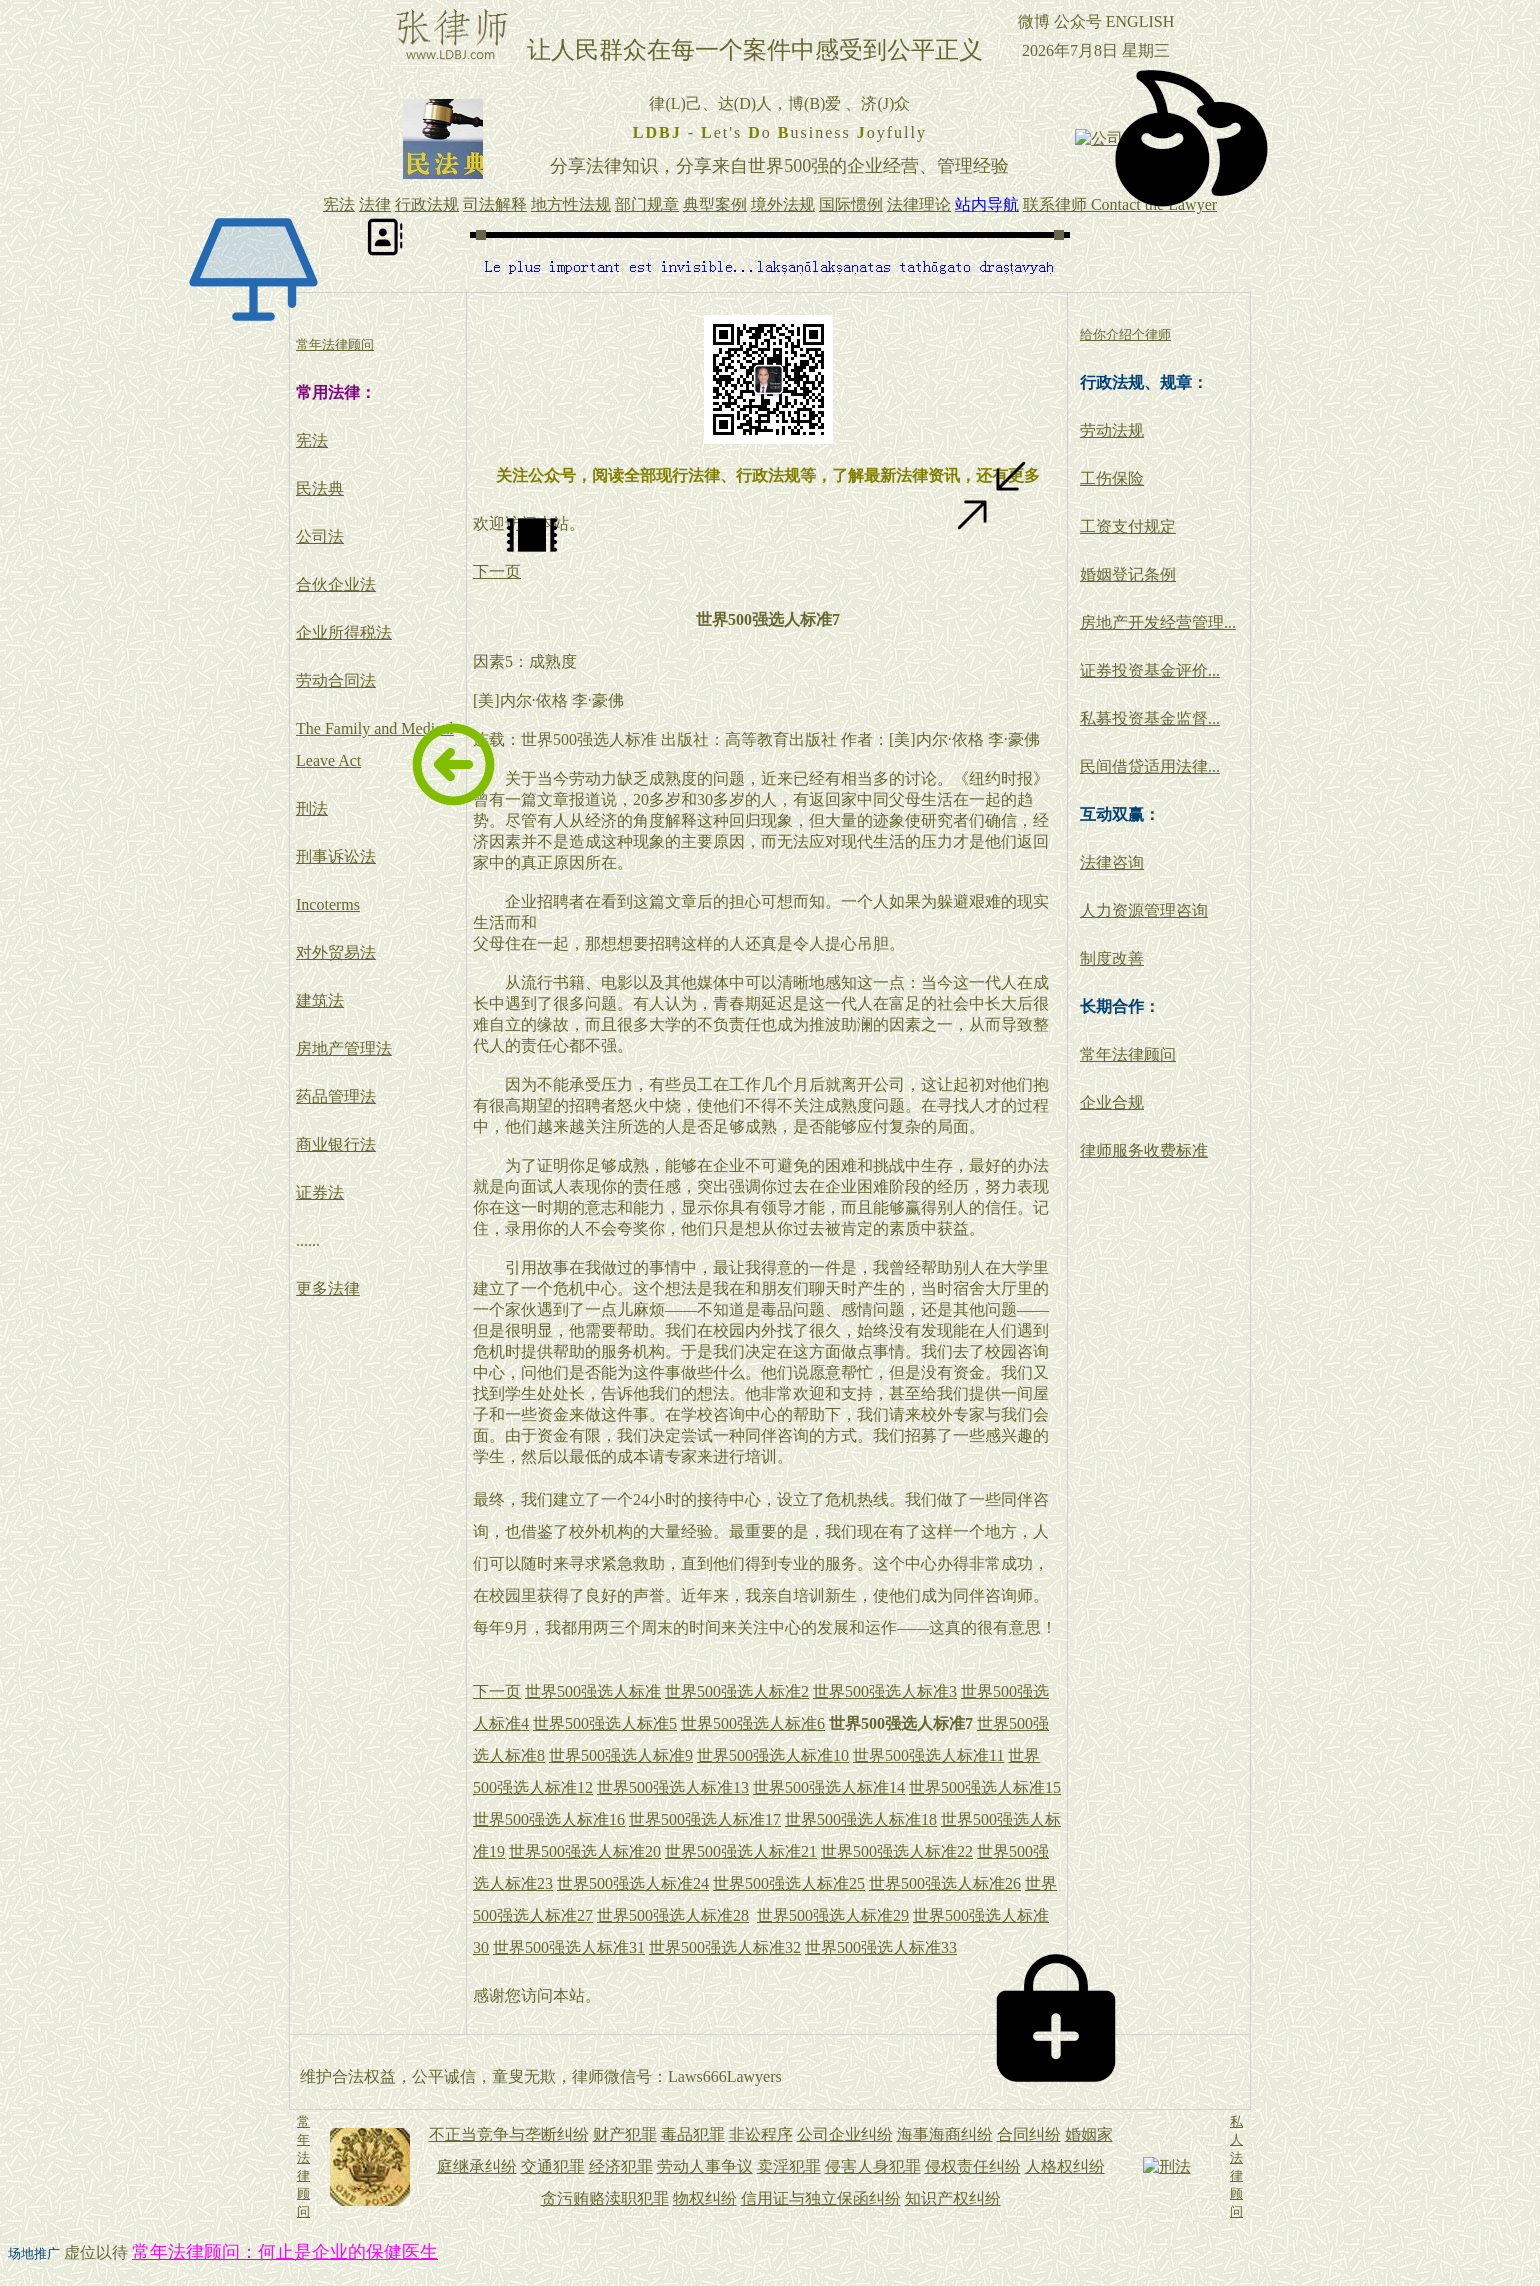 This screenshot has height=2286, width=1540. Describe the element at coordinates (453, 764) in the screenshot. I see `go back to the previous screen` at that location.